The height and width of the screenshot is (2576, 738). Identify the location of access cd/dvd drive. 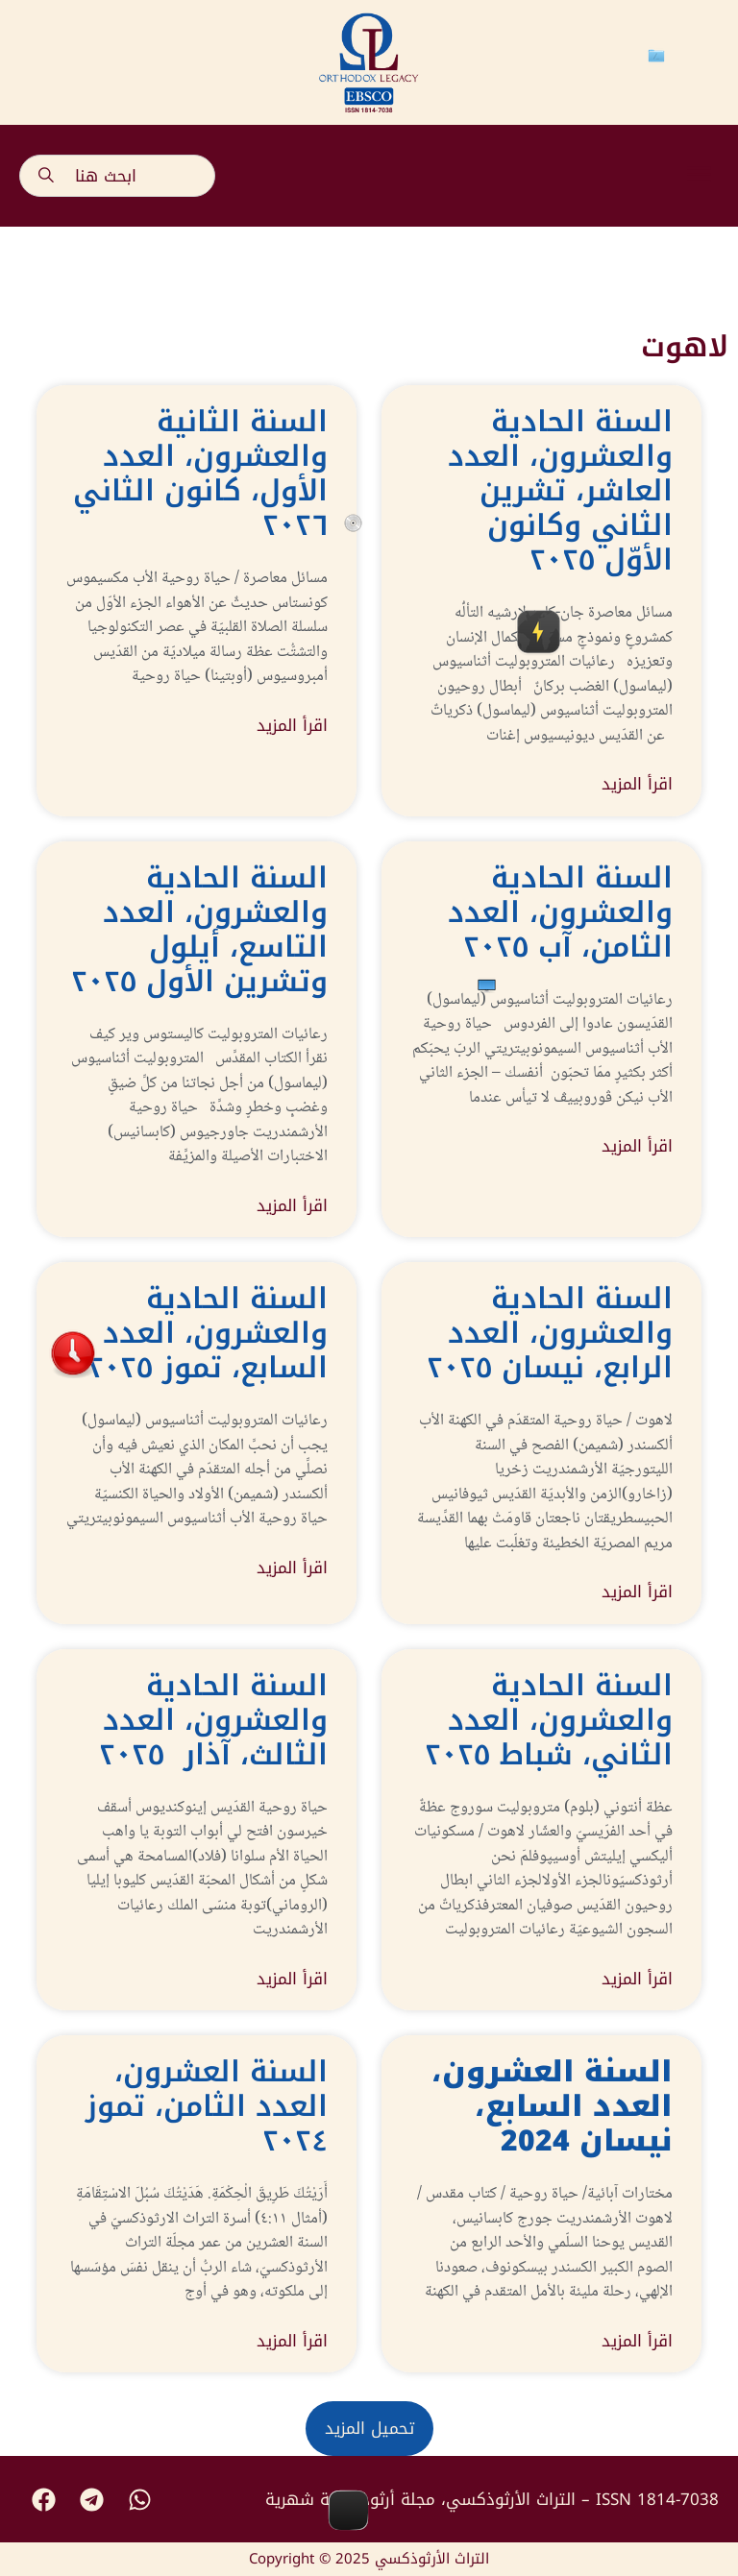
(353, 522).